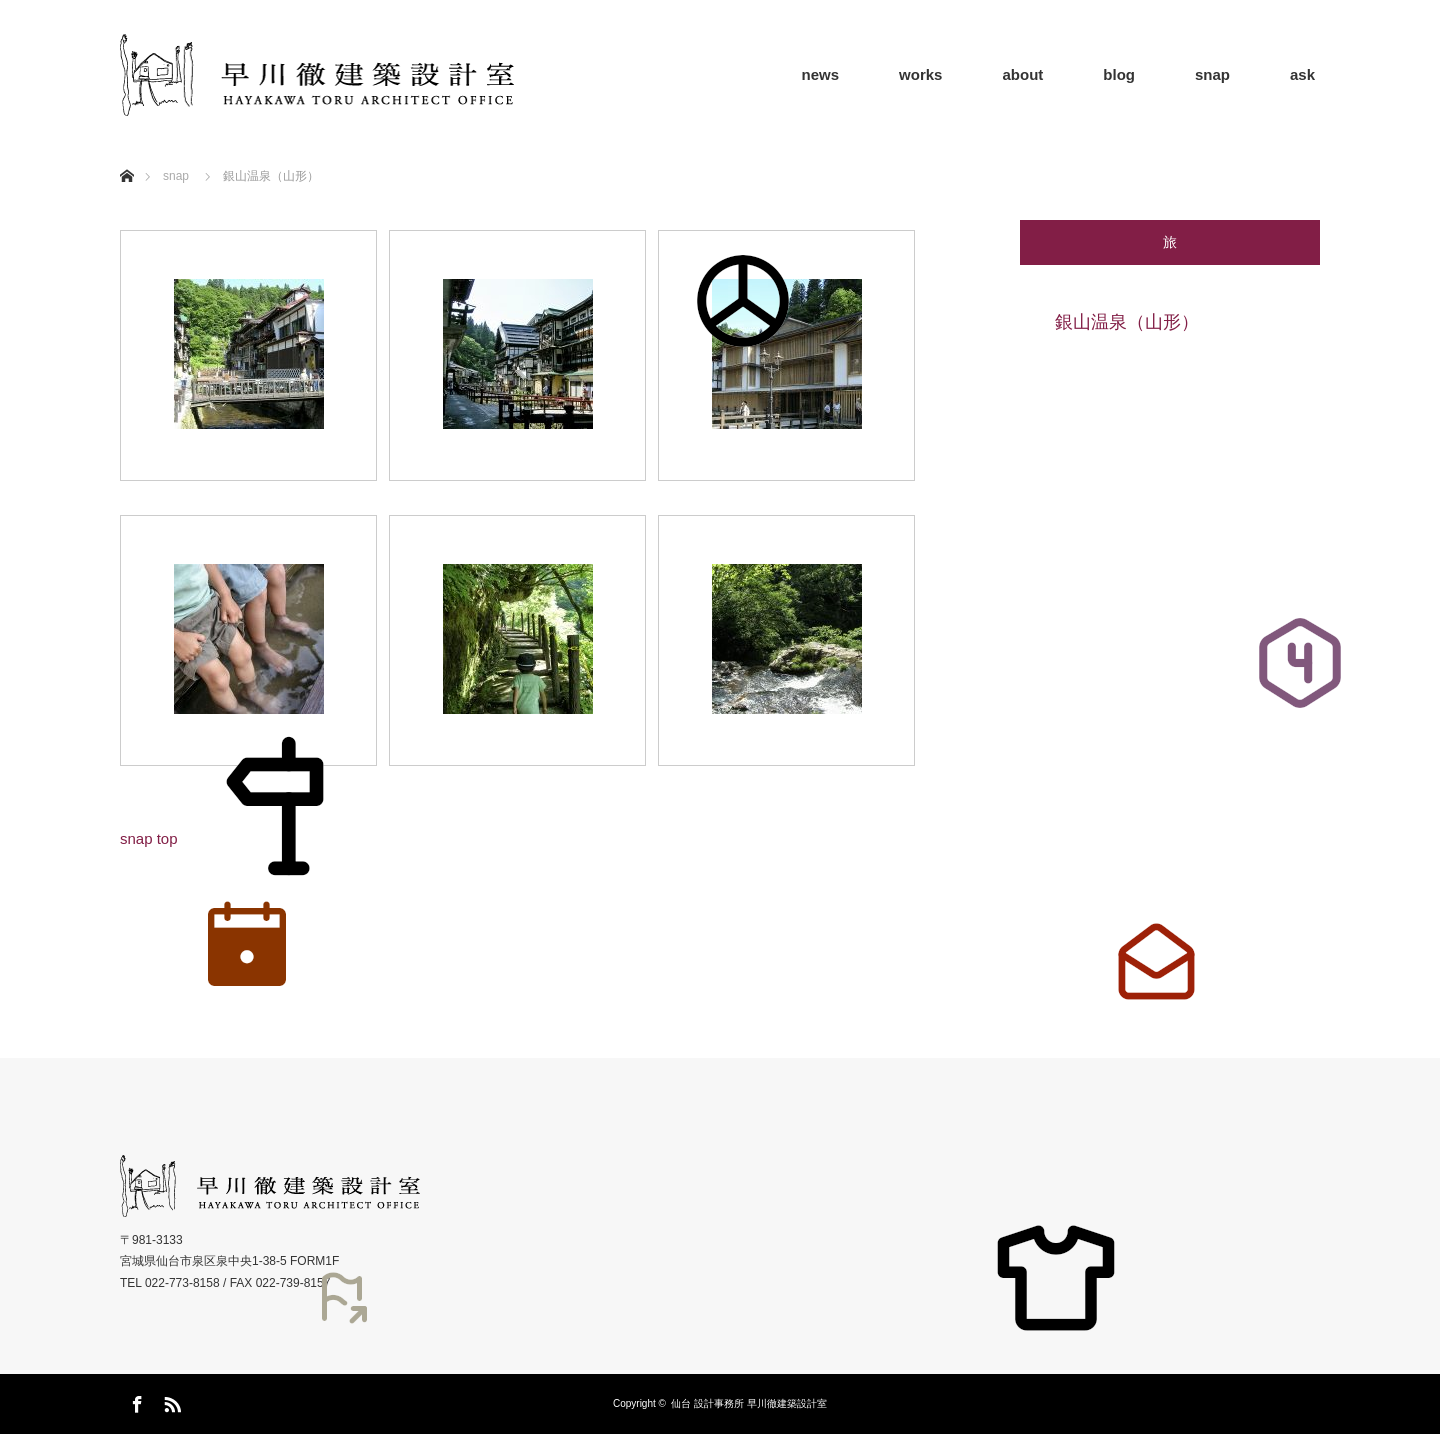  Describe the element at coordinates (275, 806) in the screenshot. I see `navigate to previous section` at that location.